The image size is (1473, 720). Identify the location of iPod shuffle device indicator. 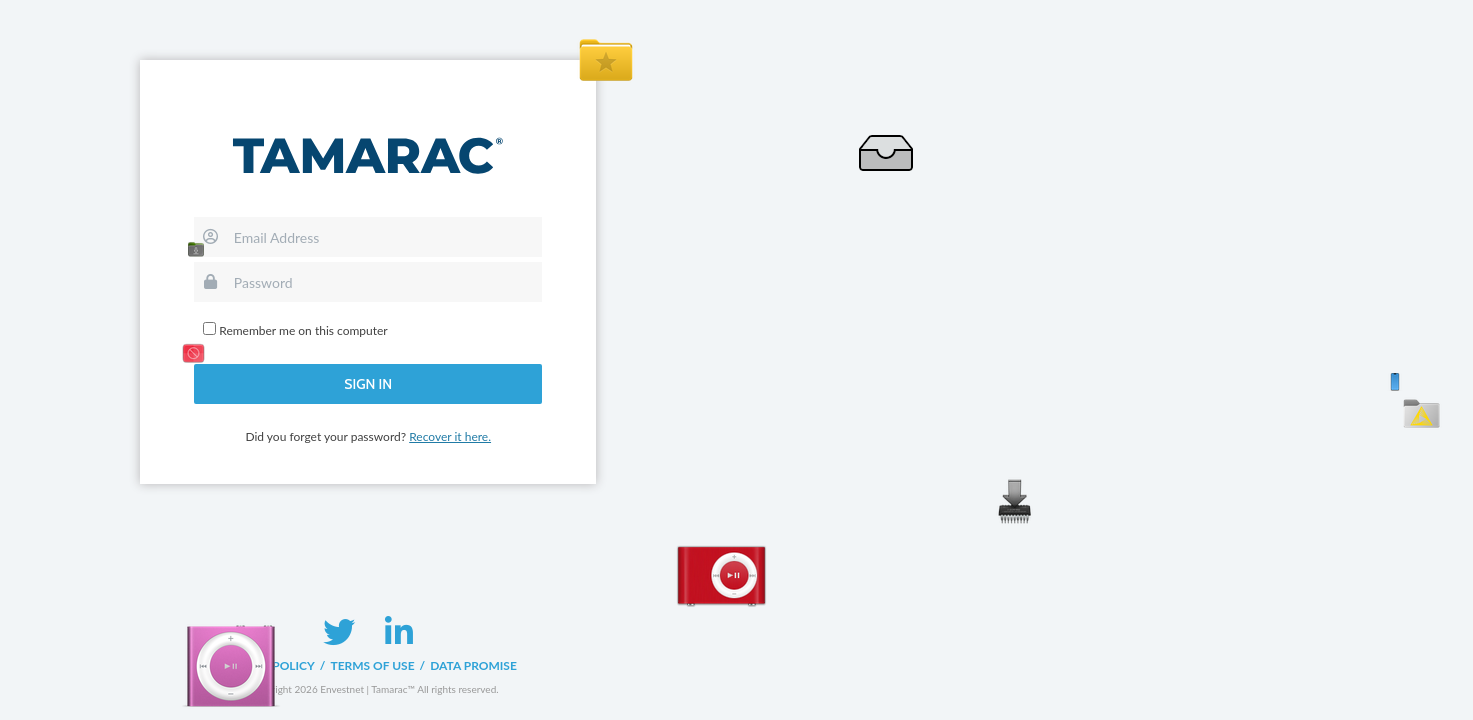
(721, 559).